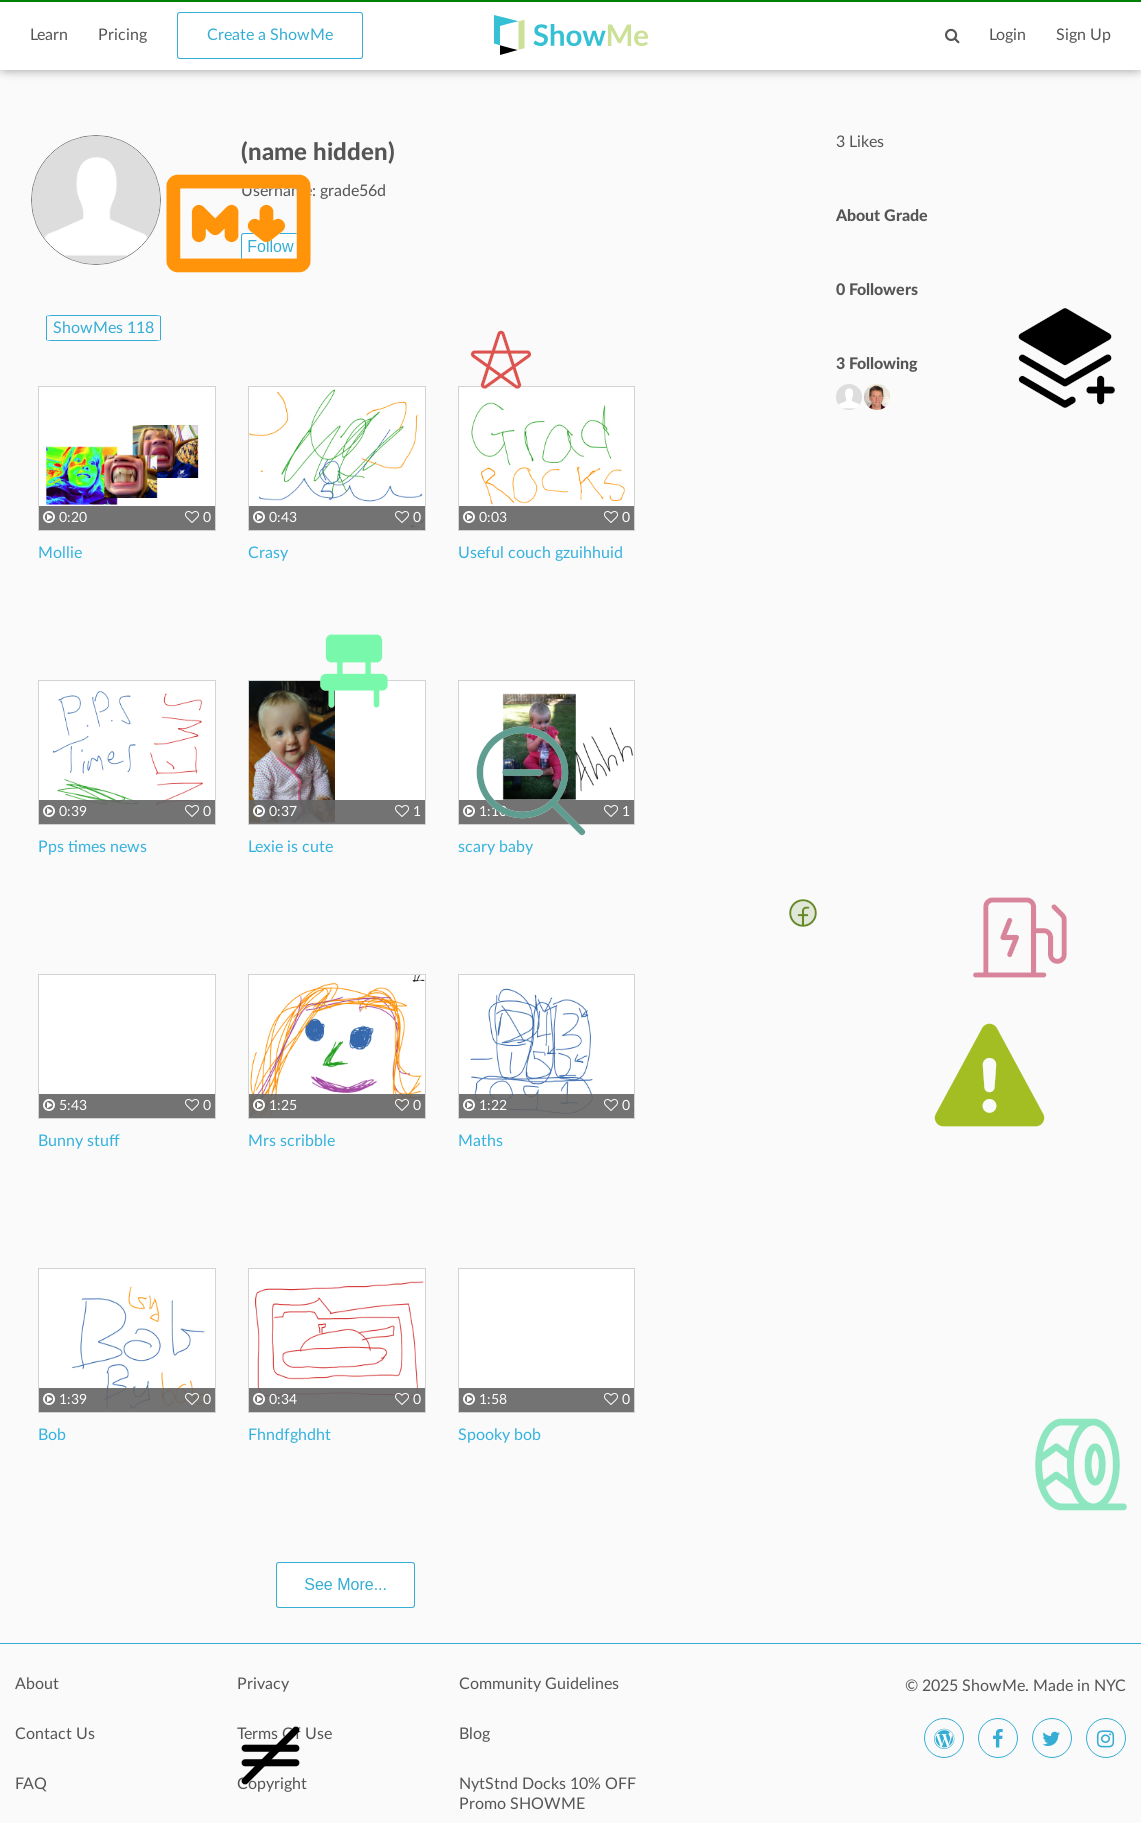 The width and height of the screenshot is (1141, 1823). Describe the element at coordinates (989, 1078) in the screenshot. I see `indicates a warning or caution state` at that location.